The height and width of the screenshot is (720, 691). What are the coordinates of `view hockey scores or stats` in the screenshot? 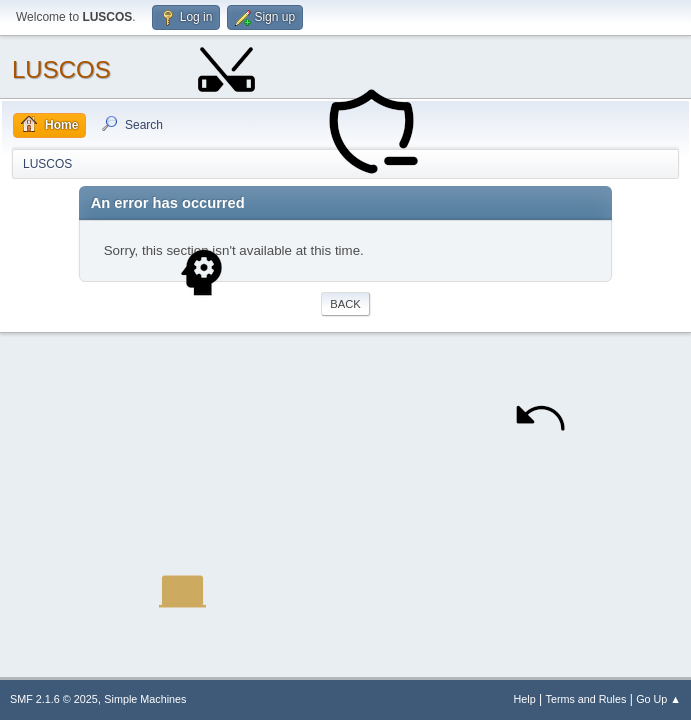 It's located at (226, 69).